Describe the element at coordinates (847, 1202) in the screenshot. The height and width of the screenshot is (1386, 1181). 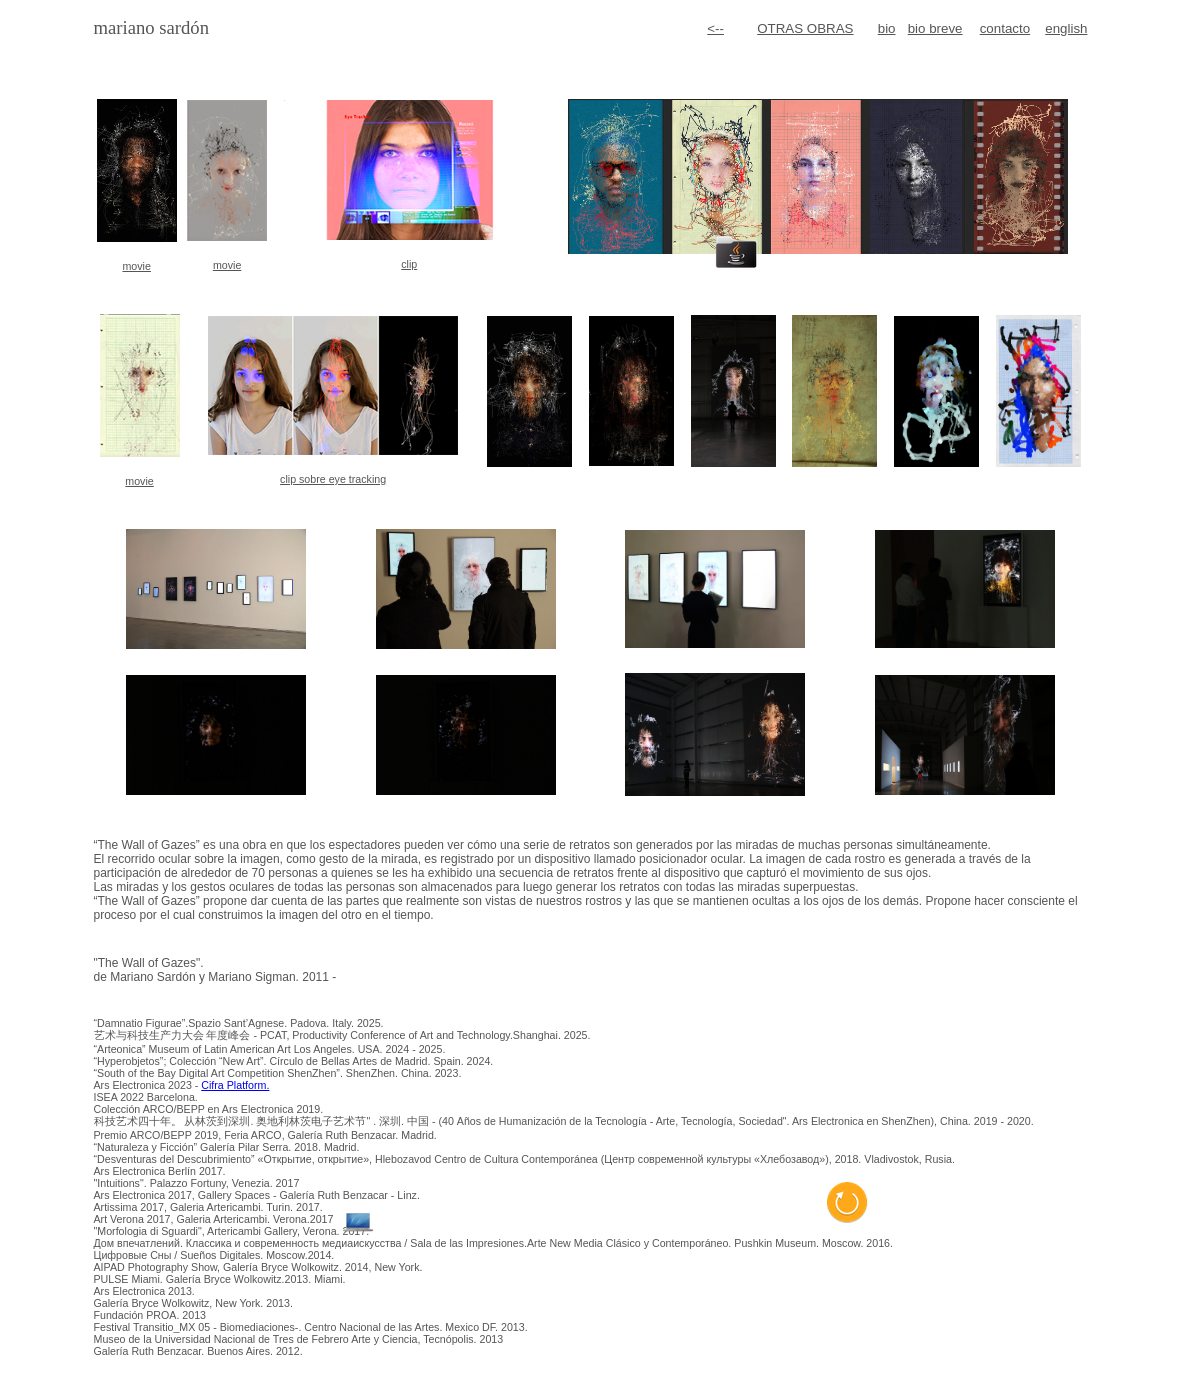
I see `restart the system` at that location.